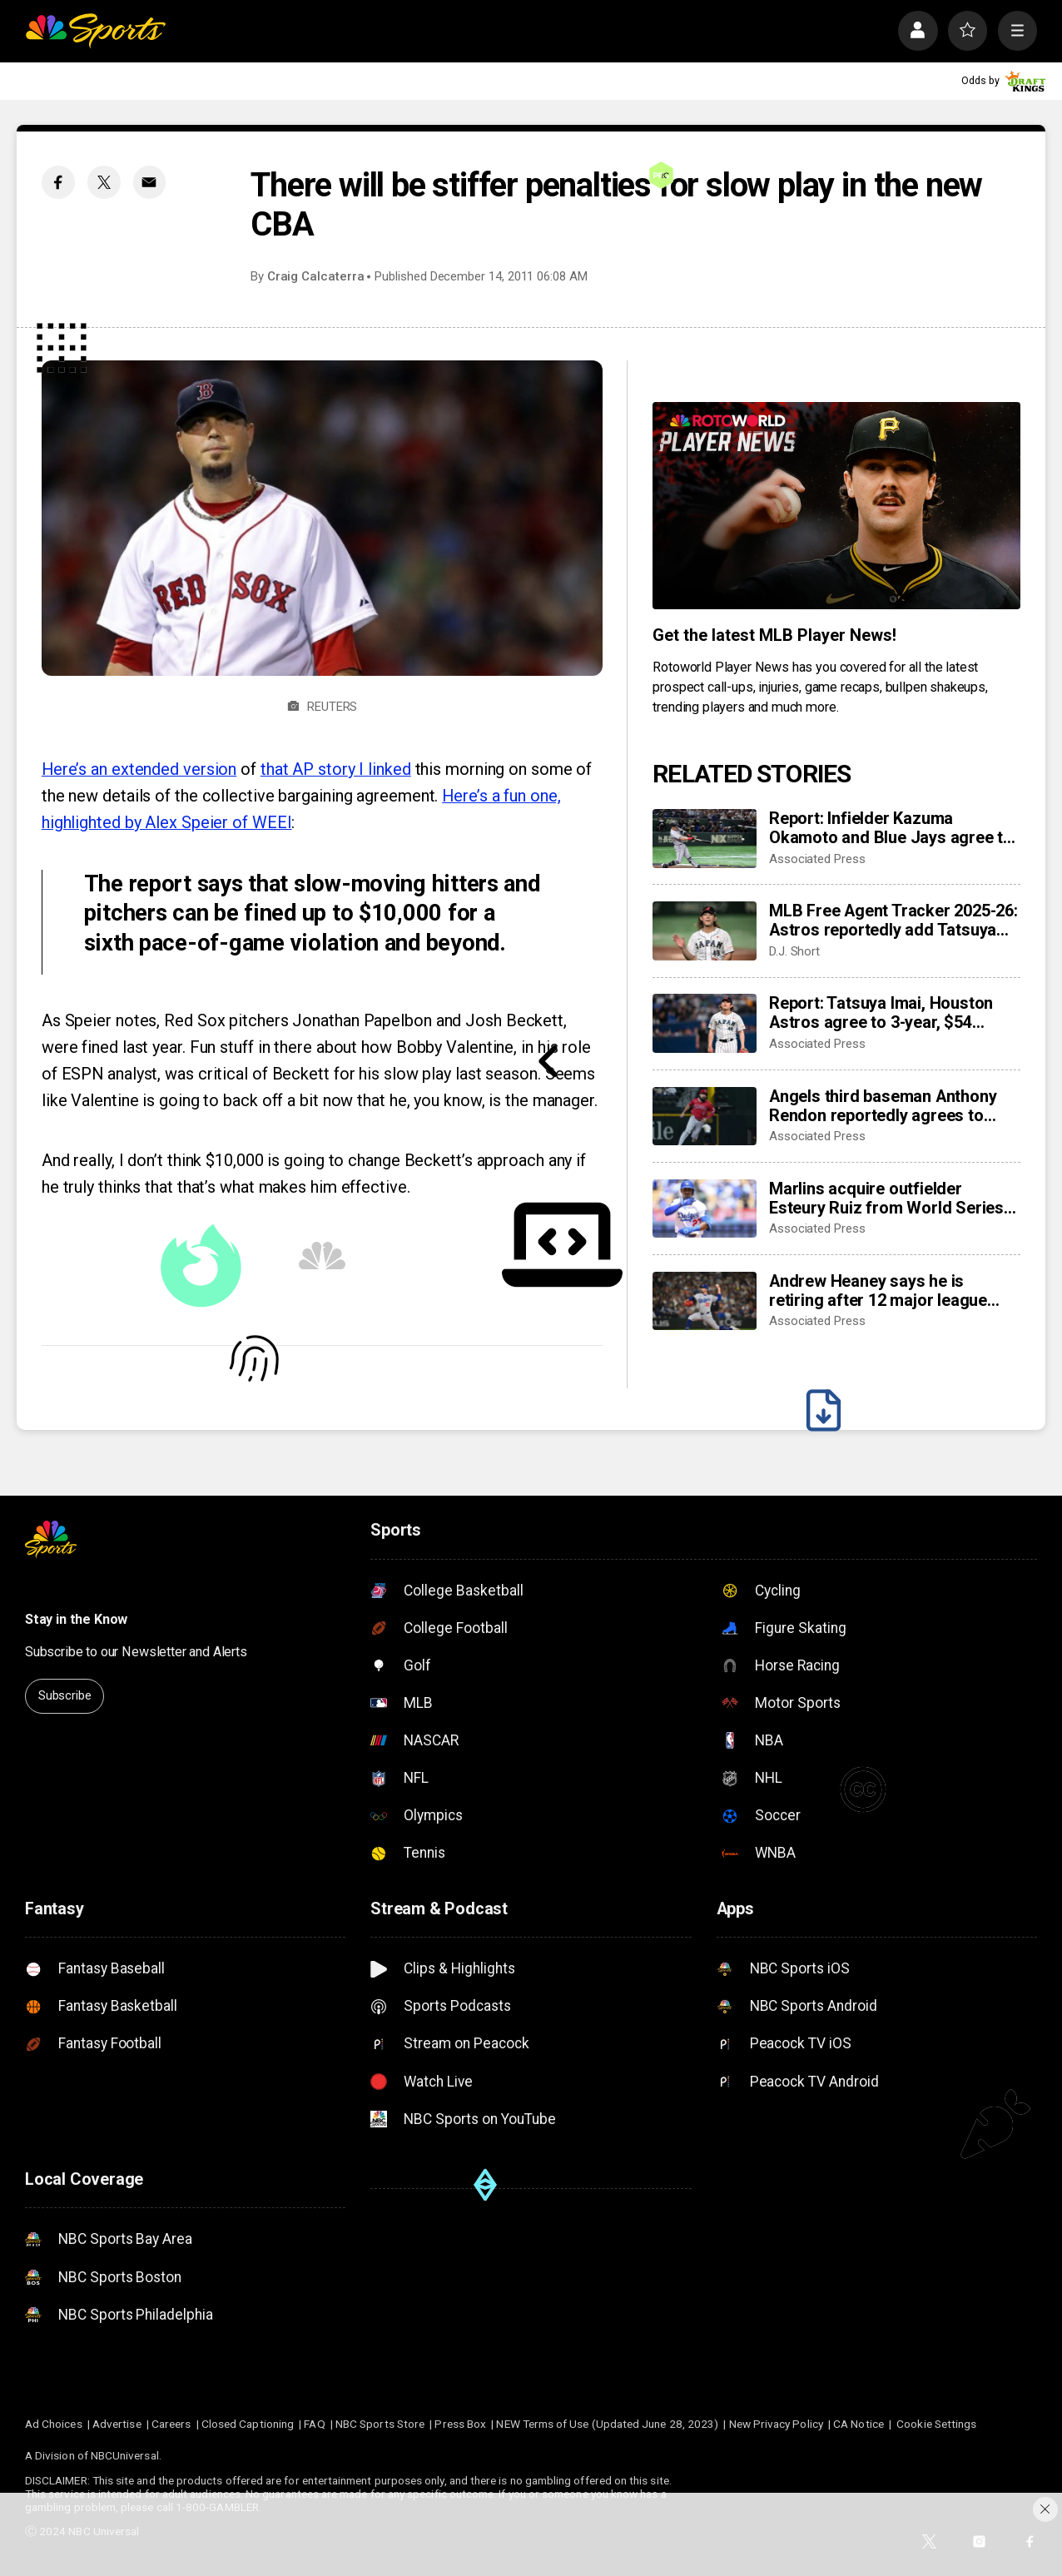  What do you see at coordinates (201, 1265) in the screenshot?
I see `open Mozilla Firefox browser` at bounding box center [201, 1265].